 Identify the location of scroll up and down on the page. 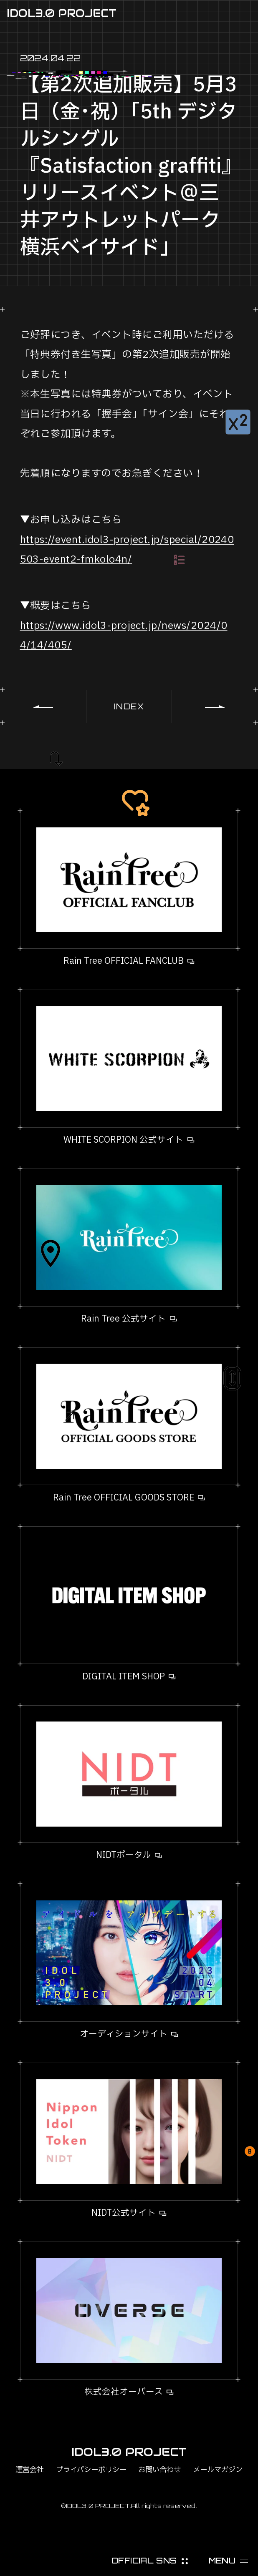
(232, 1378).